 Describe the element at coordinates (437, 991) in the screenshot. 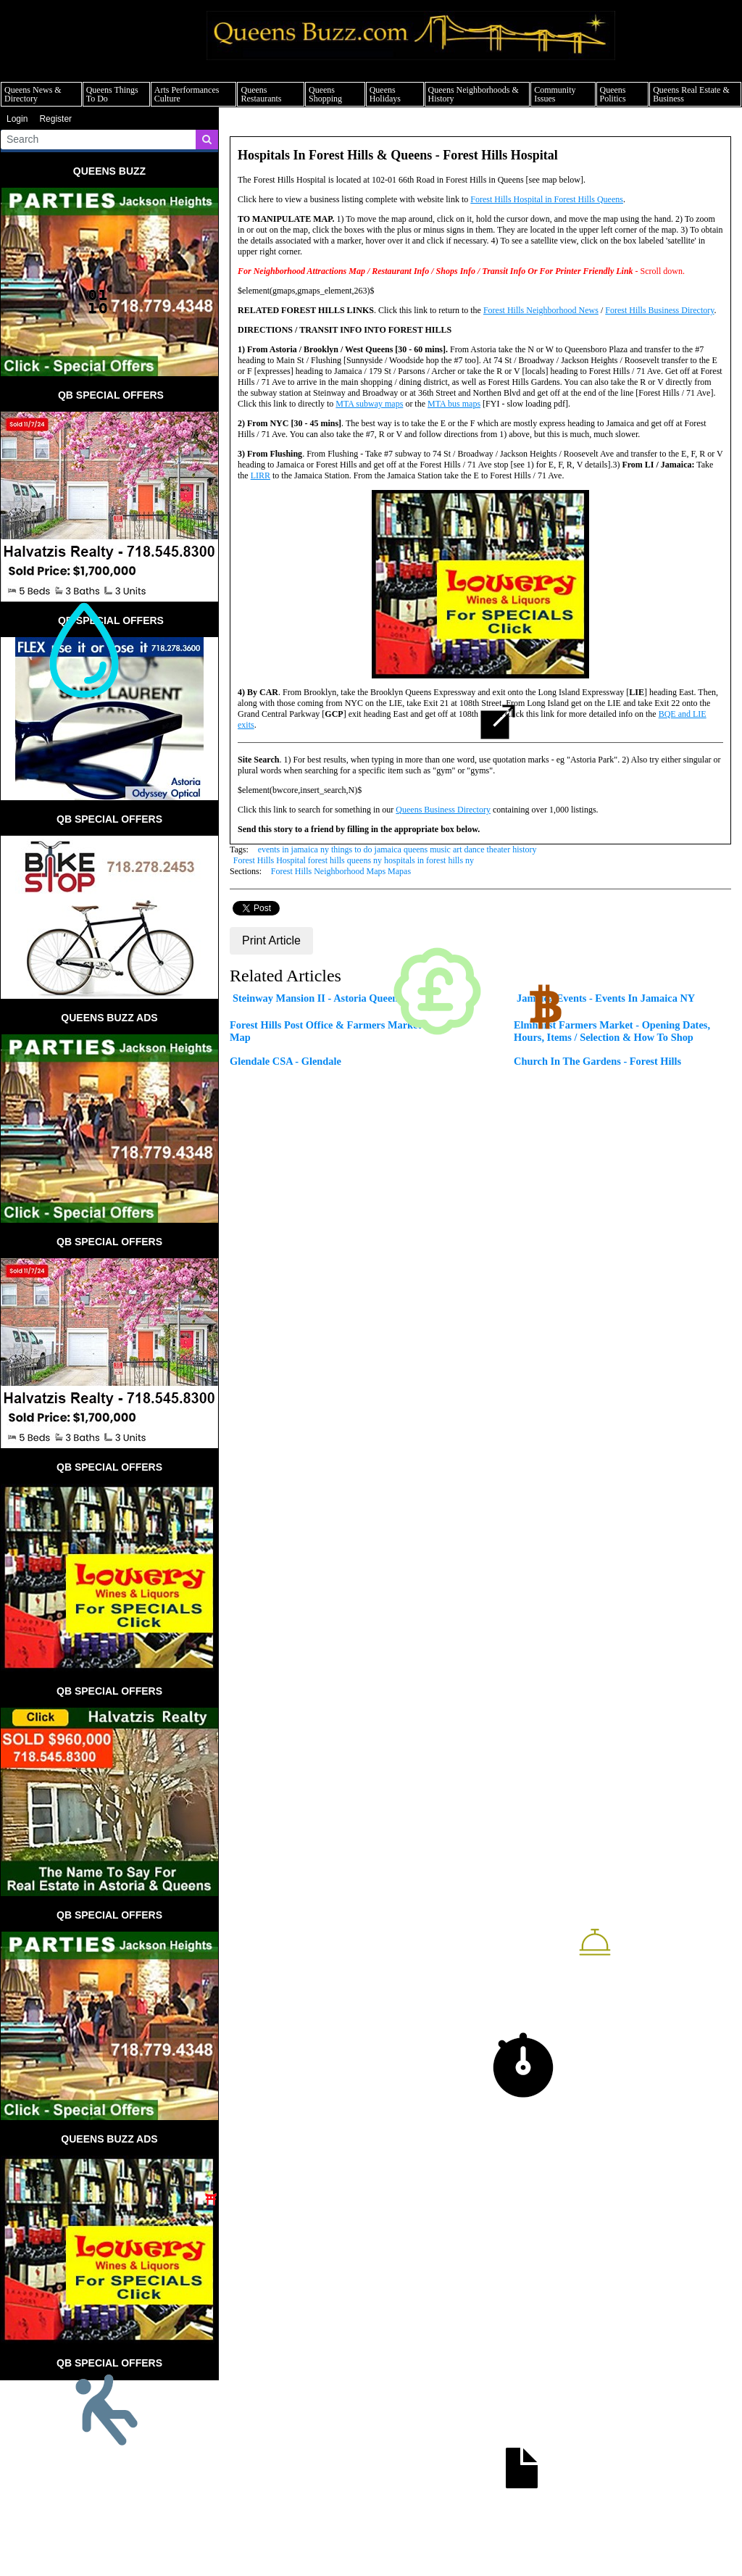

I see `indicates price or payment in british pounds` at that location.